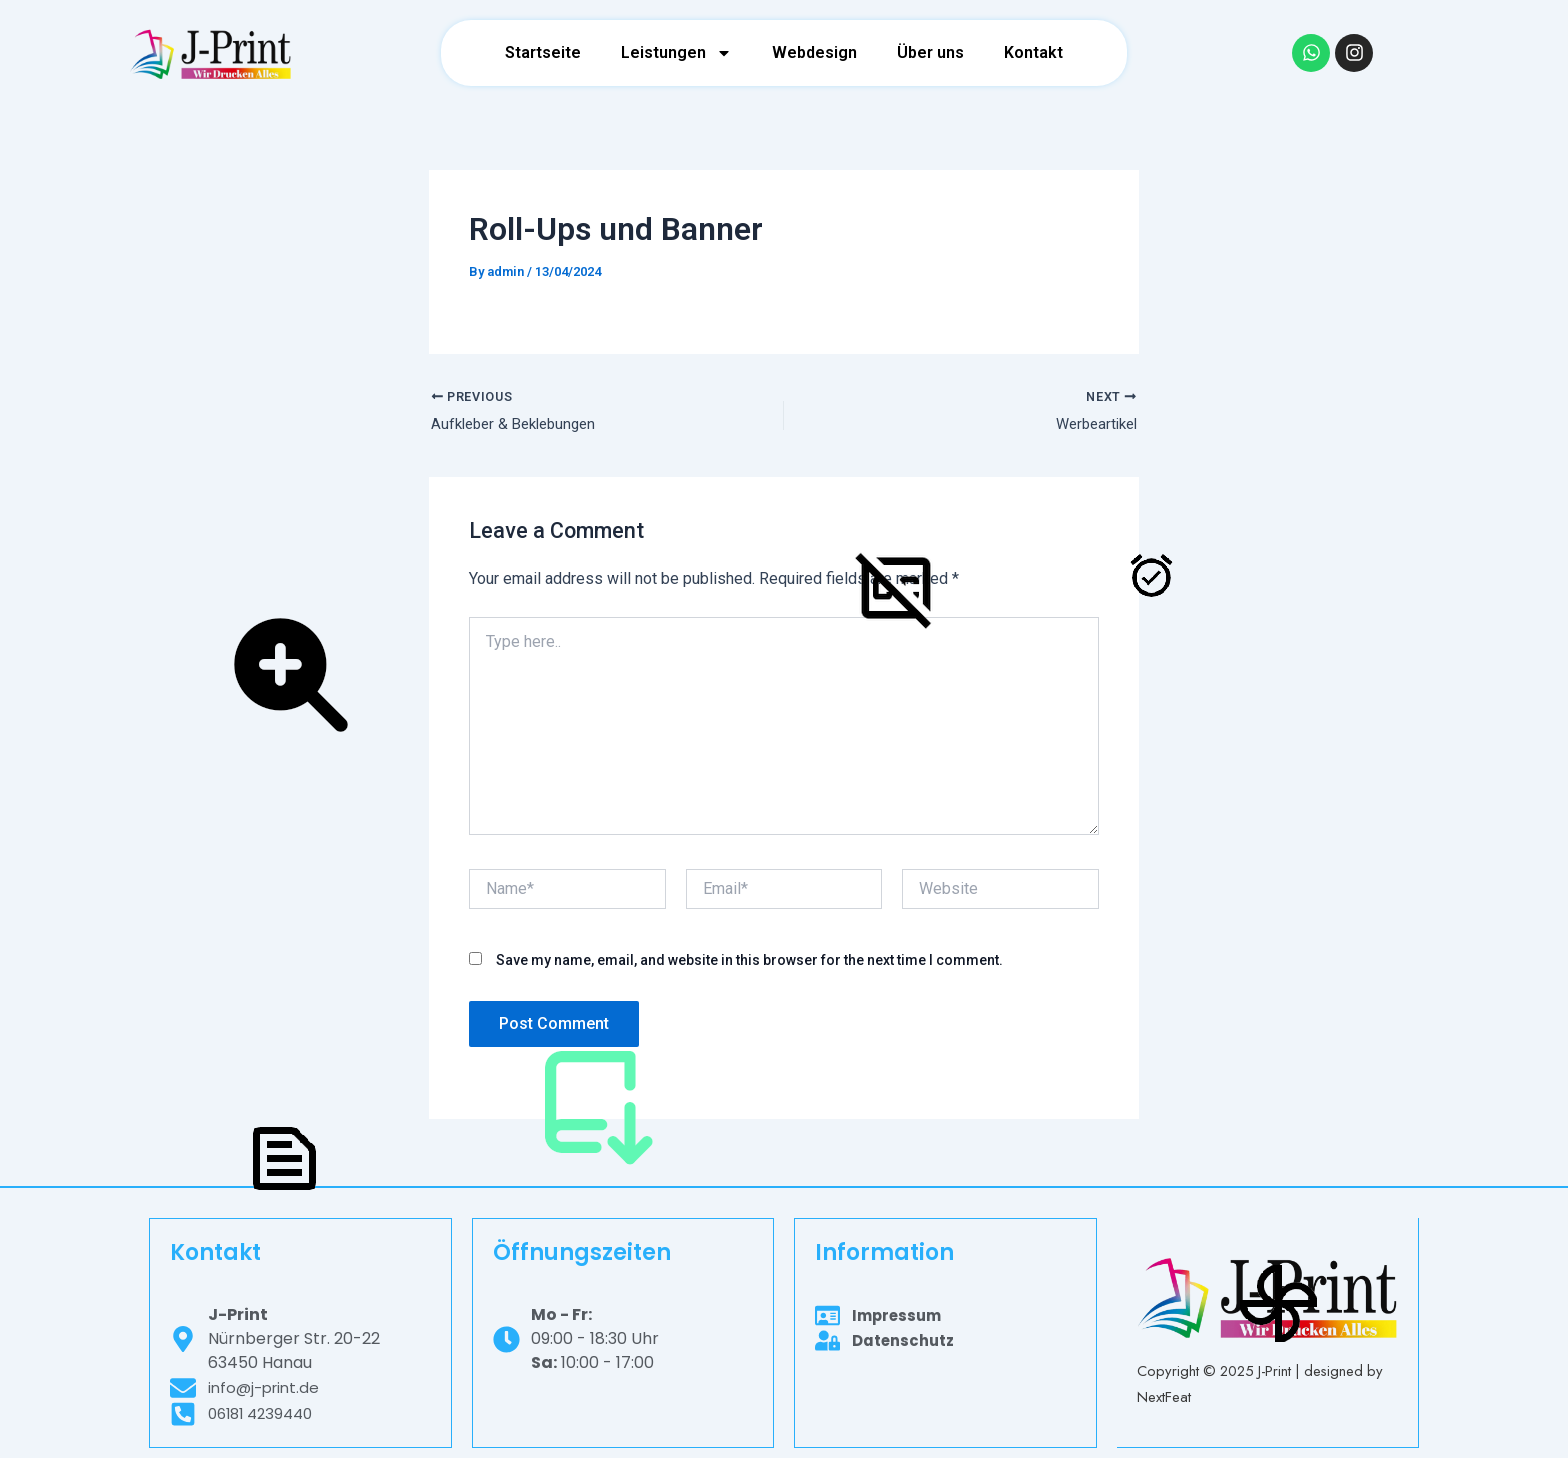  I want to click on access toys or games category, so click(1278, 1303).